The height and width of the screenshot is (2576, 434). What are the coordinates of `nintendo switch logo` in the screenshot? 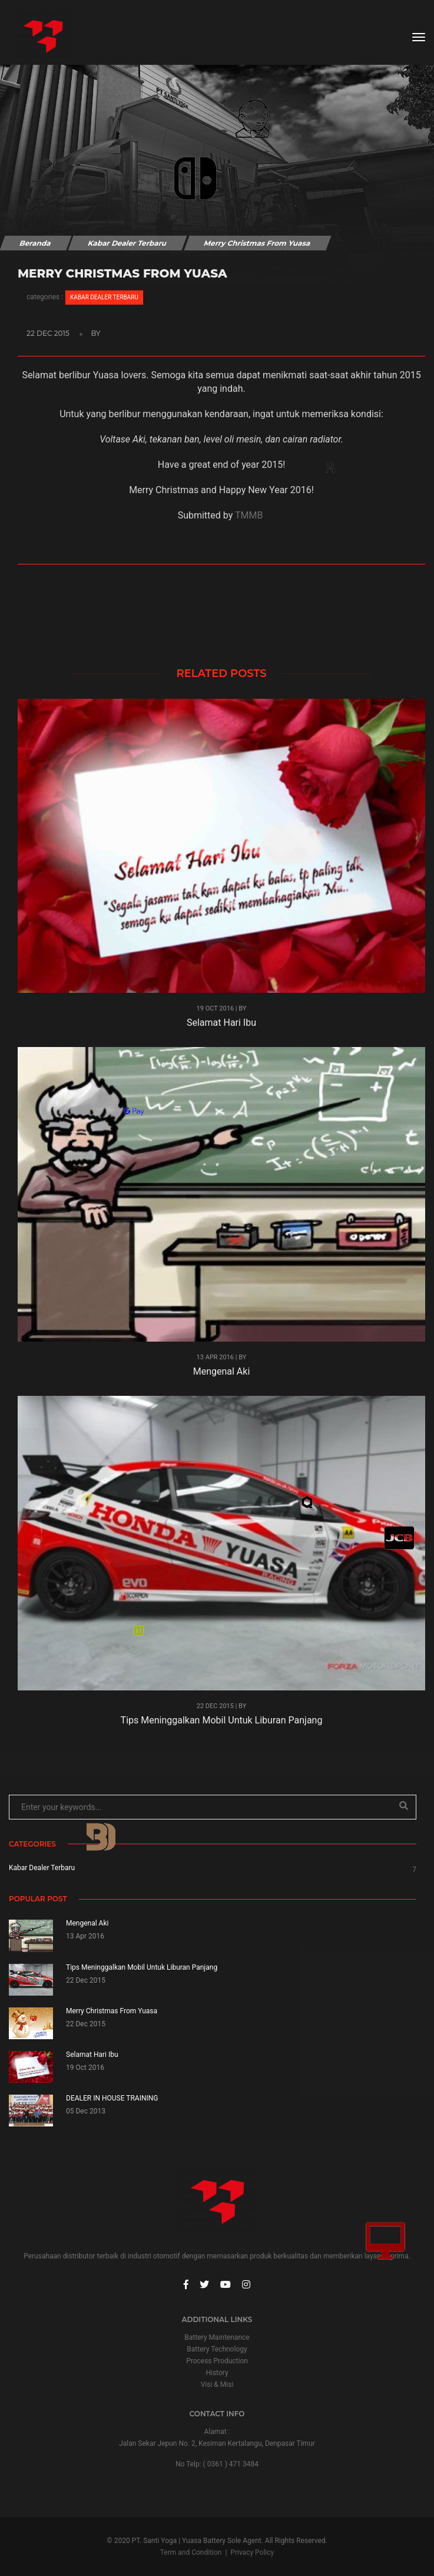 It's located at (195, 178).